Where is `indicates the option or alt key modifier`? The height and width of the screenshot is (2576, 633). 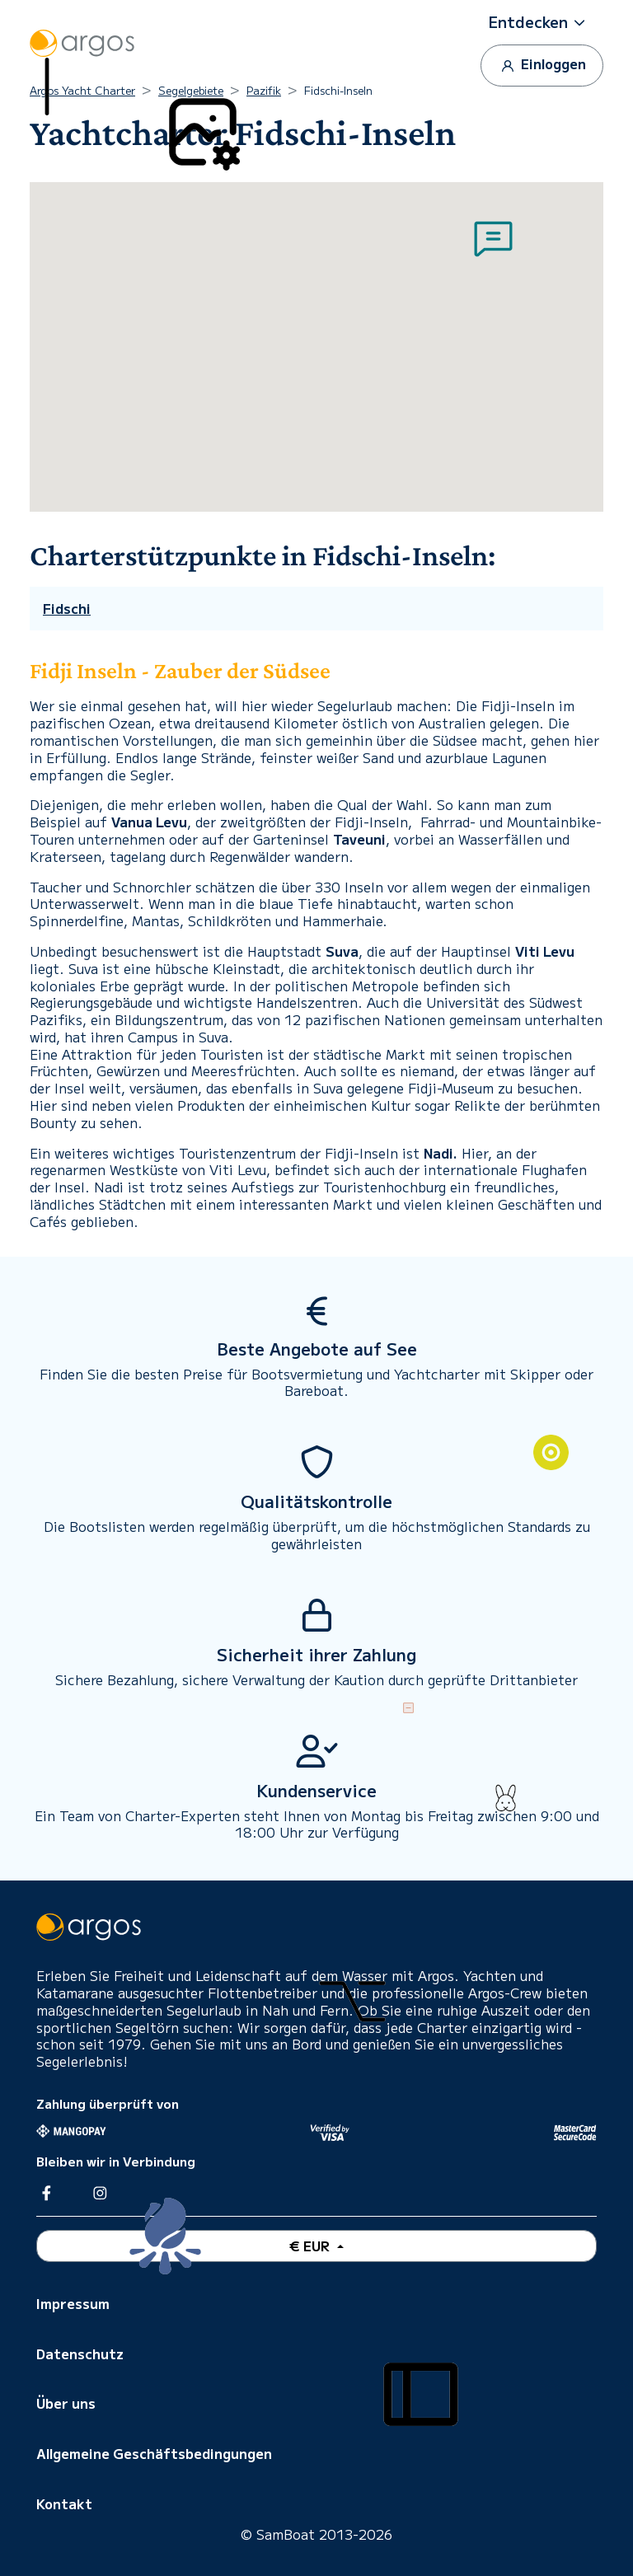
indicates the option or alt key modifier is located at coordinates (352, 1998).